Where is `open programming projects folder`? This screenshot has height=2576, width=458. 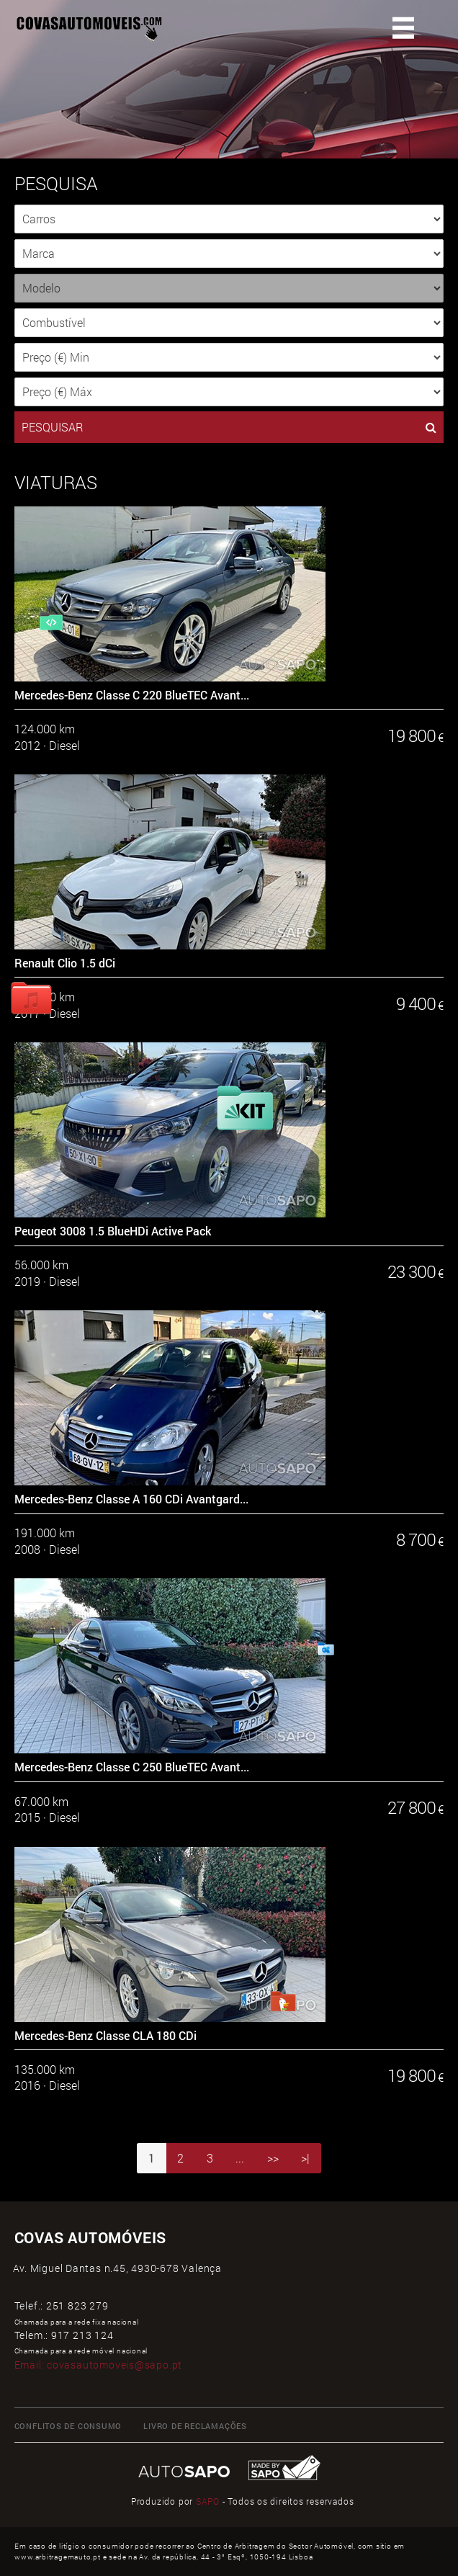
open programming projects folder is located at coordinates (51, 622).